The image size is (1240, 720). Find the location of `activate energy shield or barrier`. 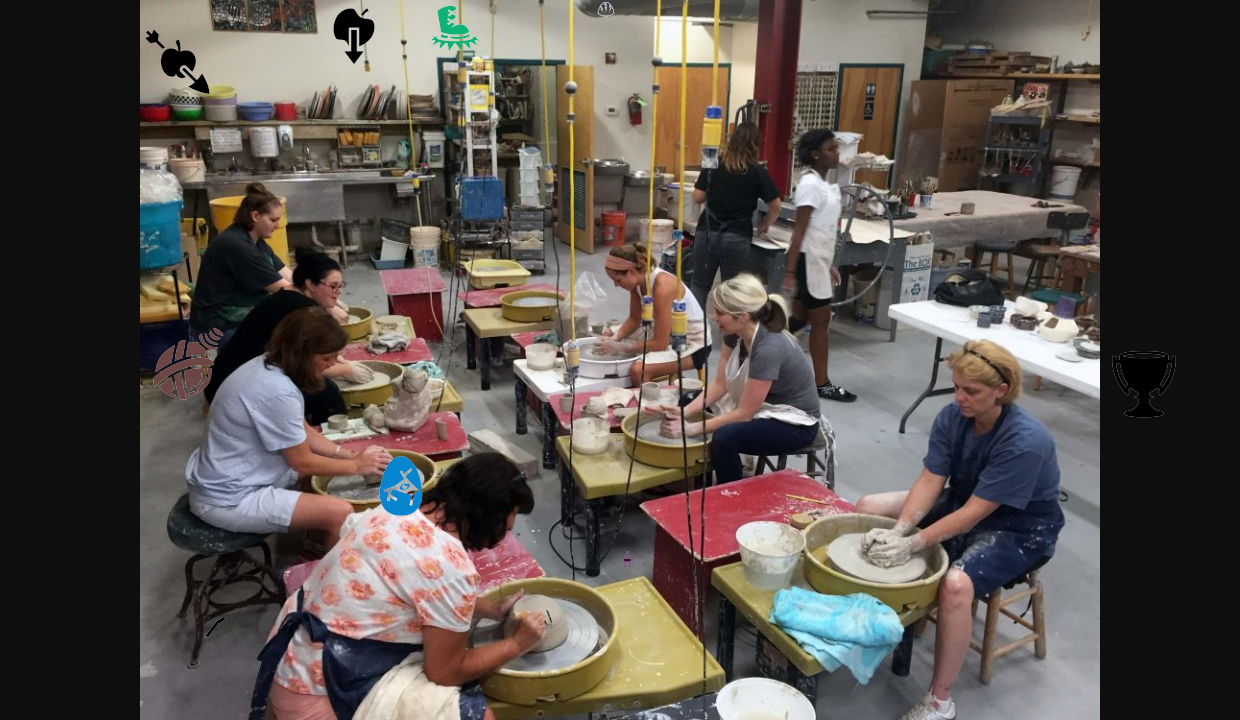

activate energy shield or barrier is located at coordinates (606, 9).